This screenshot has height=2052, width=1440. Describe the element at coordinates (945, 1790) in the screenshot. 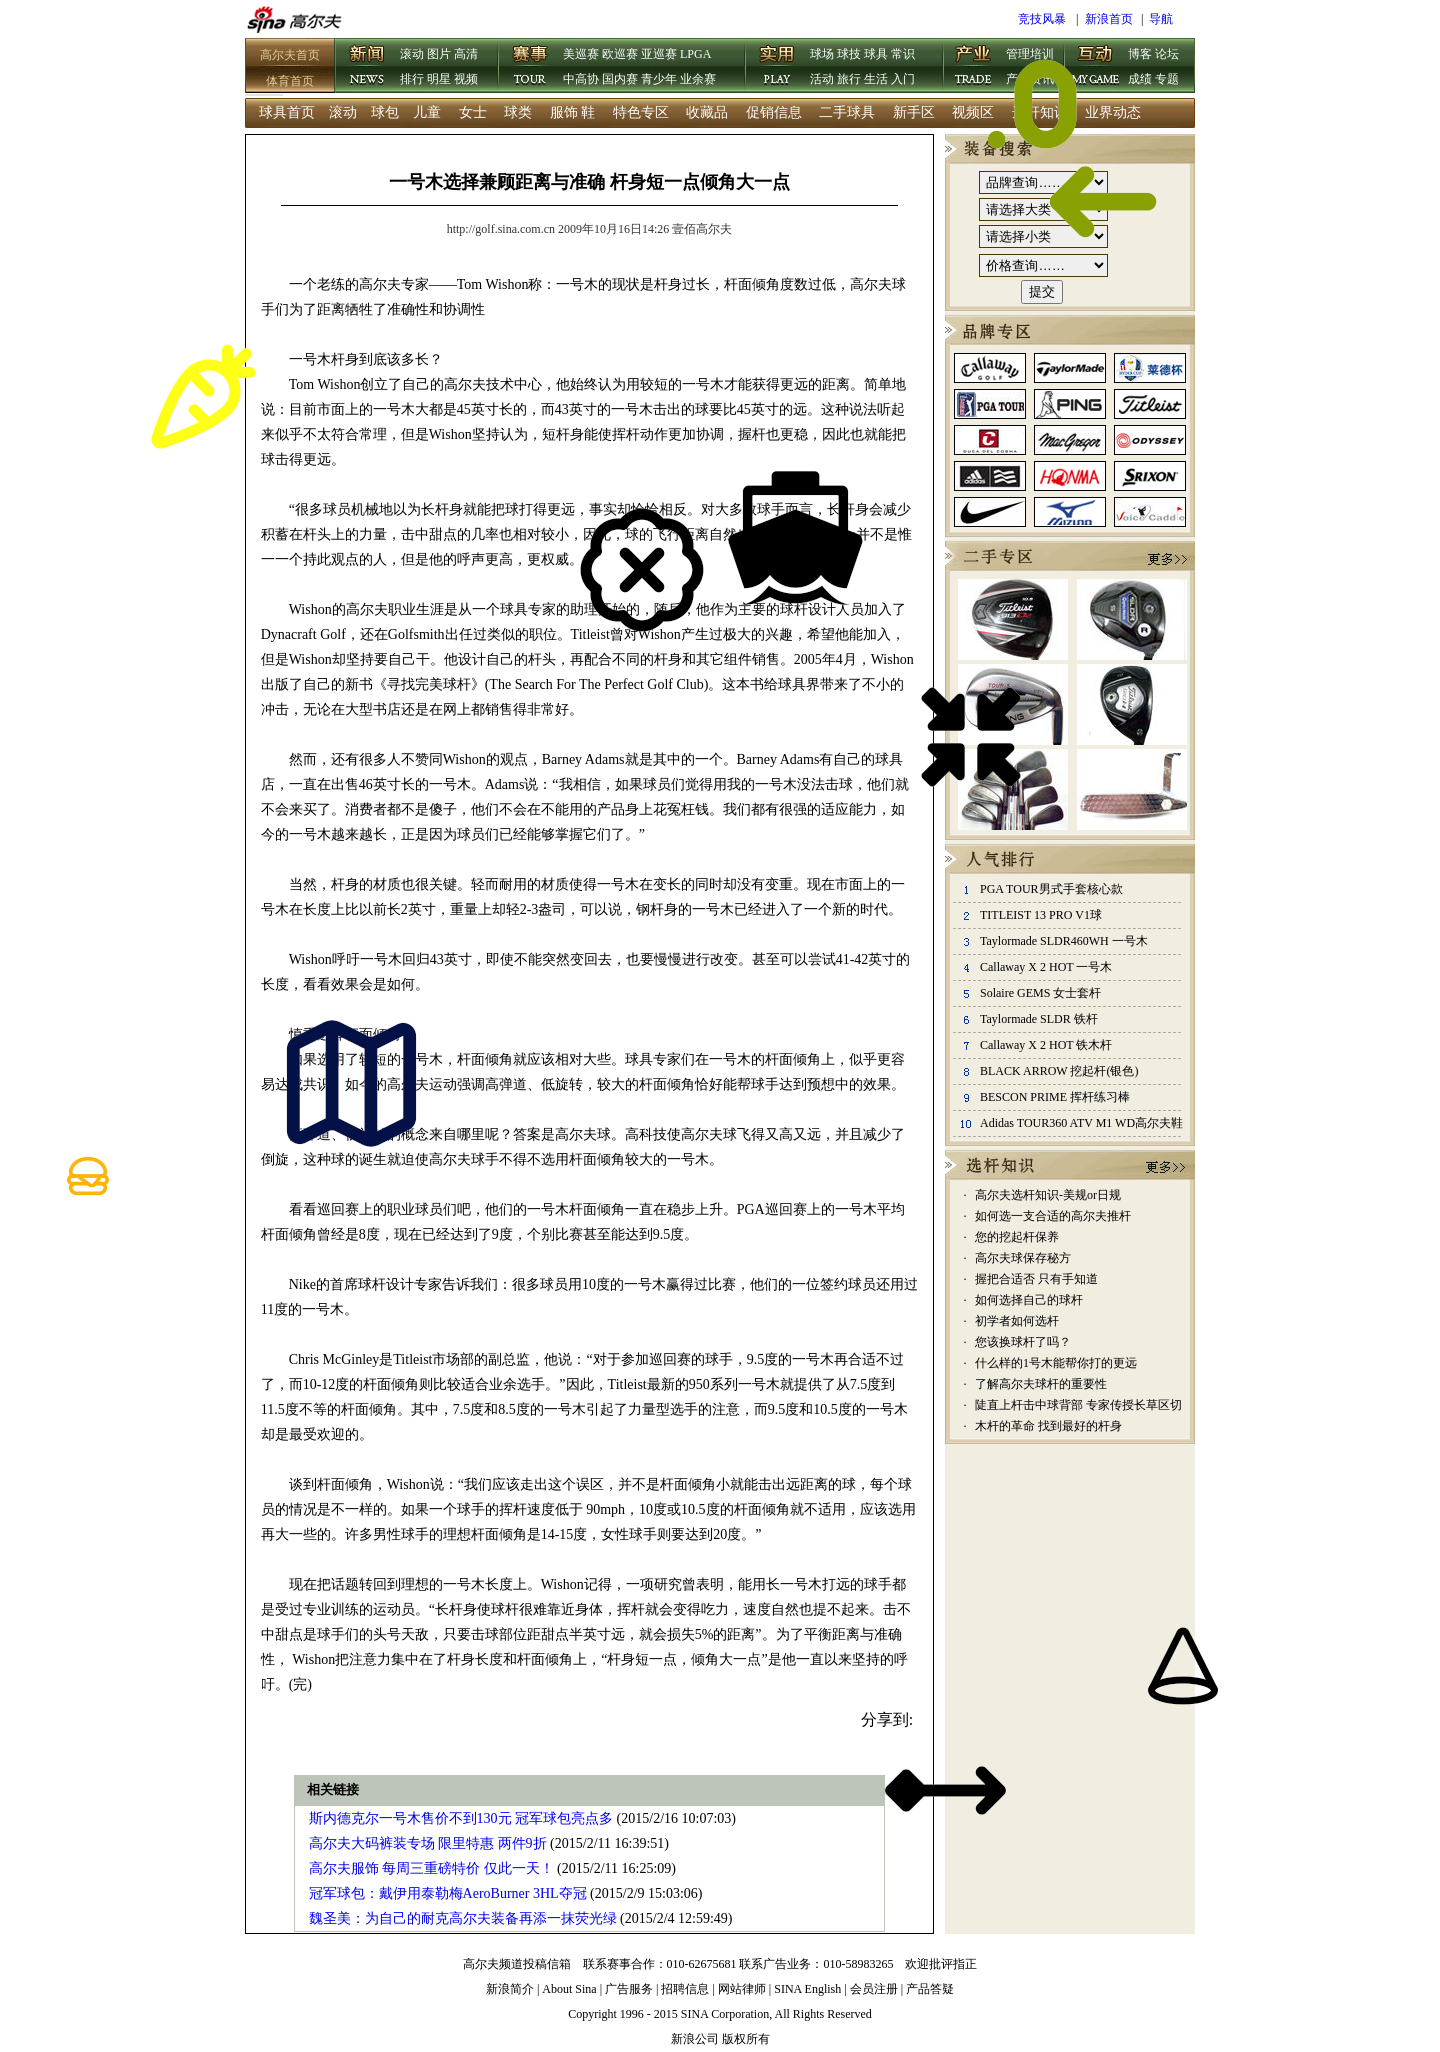

I see `navigate to next step or section` at that location.